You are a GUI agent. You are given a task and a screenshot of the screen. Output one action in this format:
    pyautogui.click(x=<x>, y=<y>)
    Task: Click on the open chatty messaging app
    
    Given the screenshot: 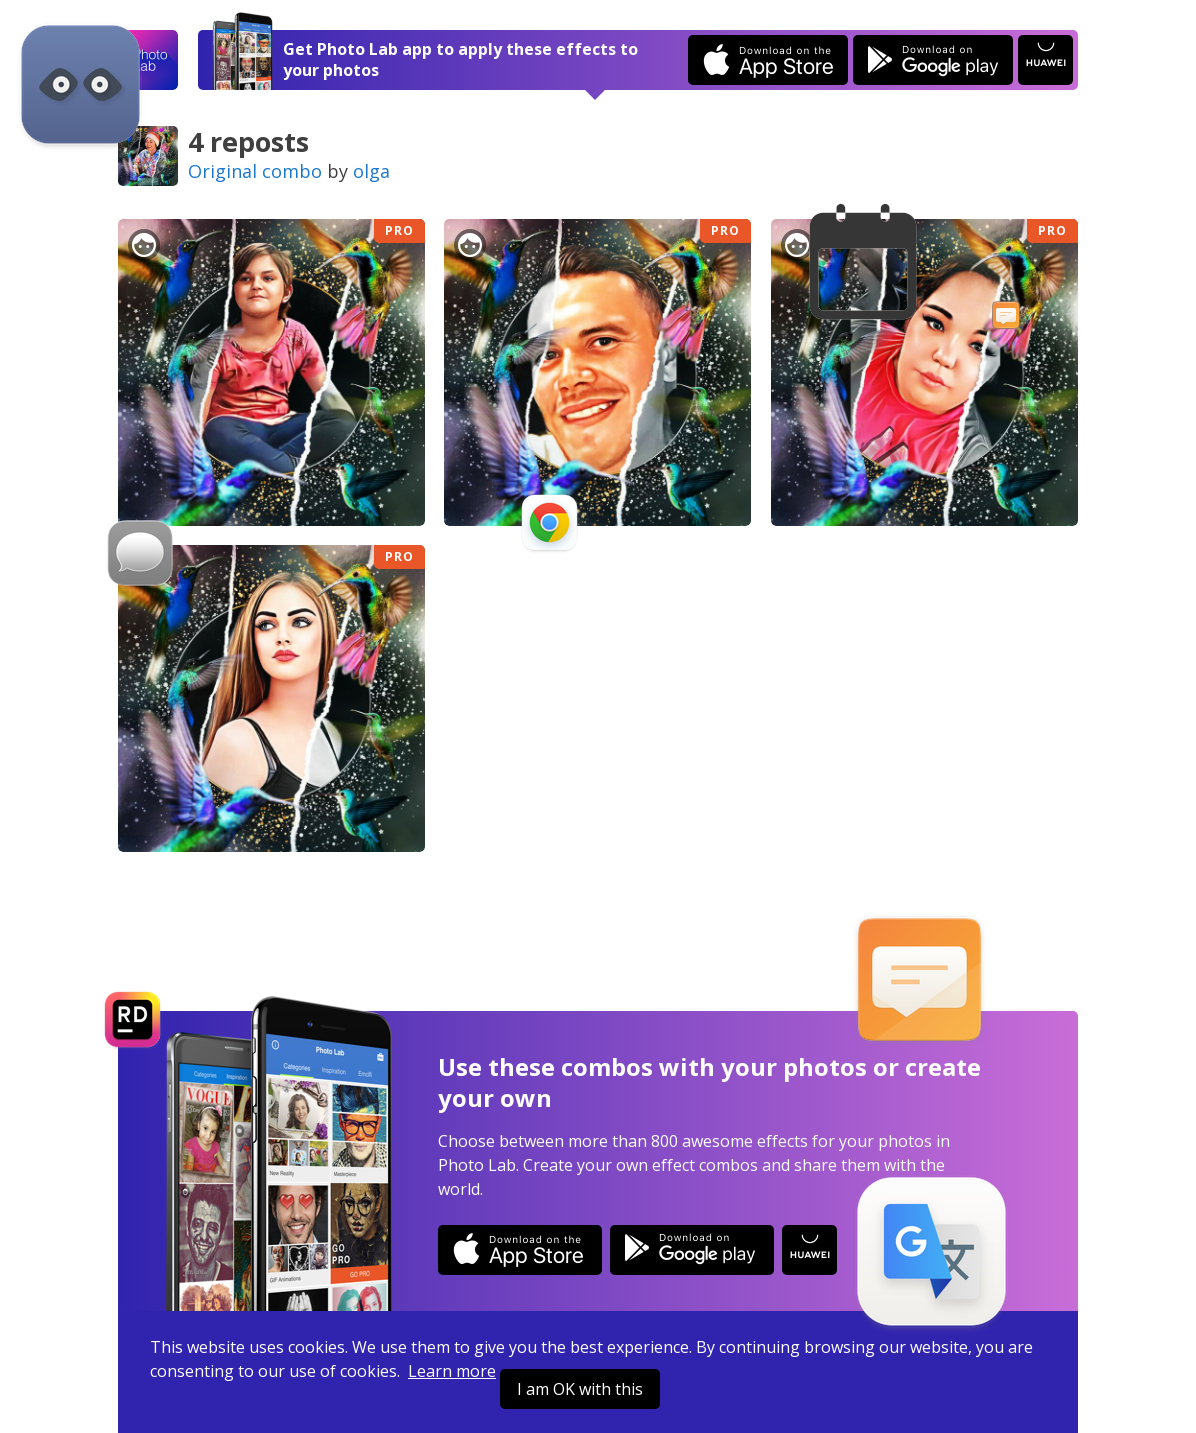 What is the action you would take?
    pyautogui.click(x=1006, y=315)
    